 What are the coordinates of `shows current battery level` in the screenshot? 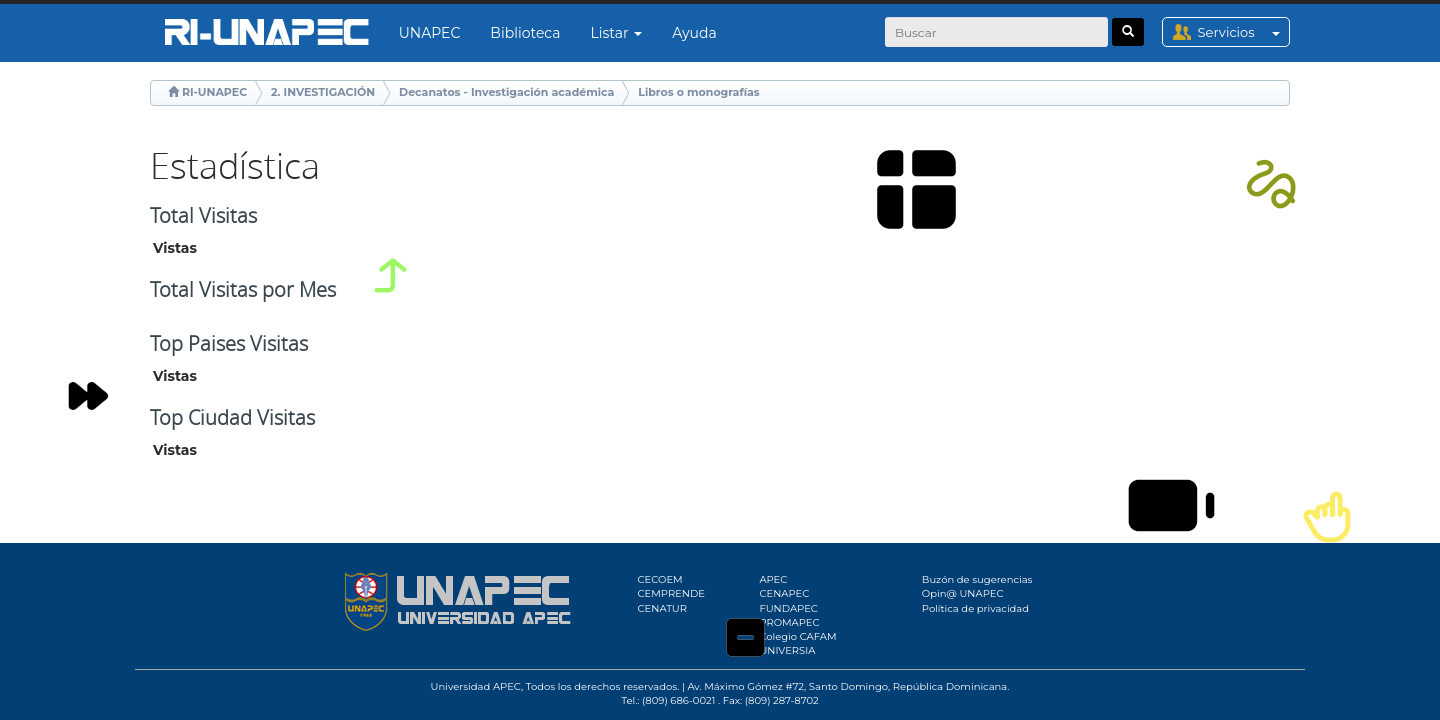 It's located at (1171, 505).